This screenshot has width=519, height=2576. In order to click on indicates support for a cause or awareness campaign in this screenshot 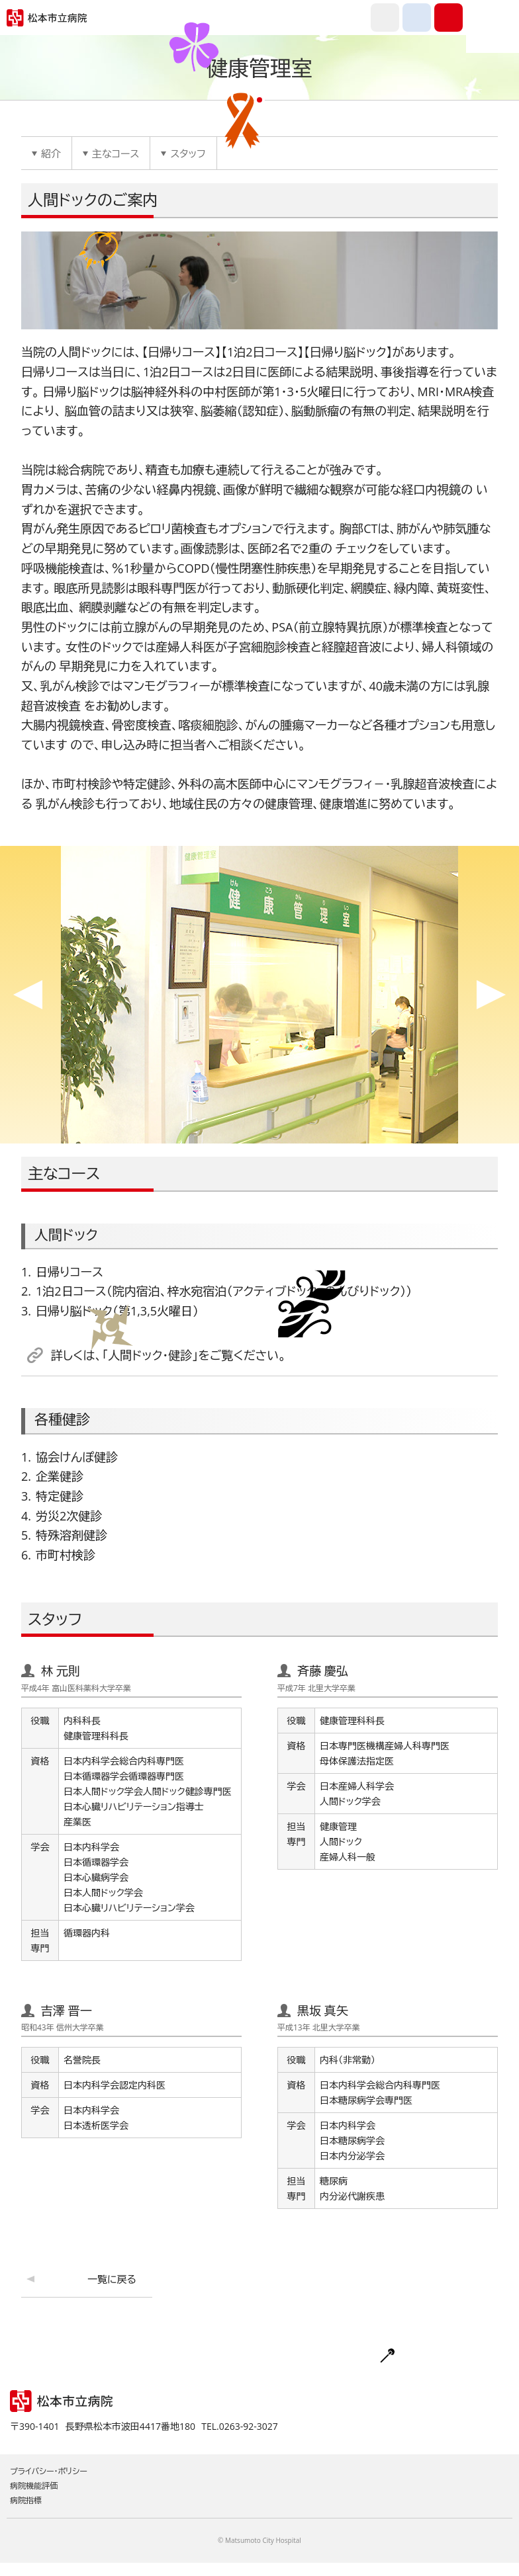, I will do `click(242, 121)`.